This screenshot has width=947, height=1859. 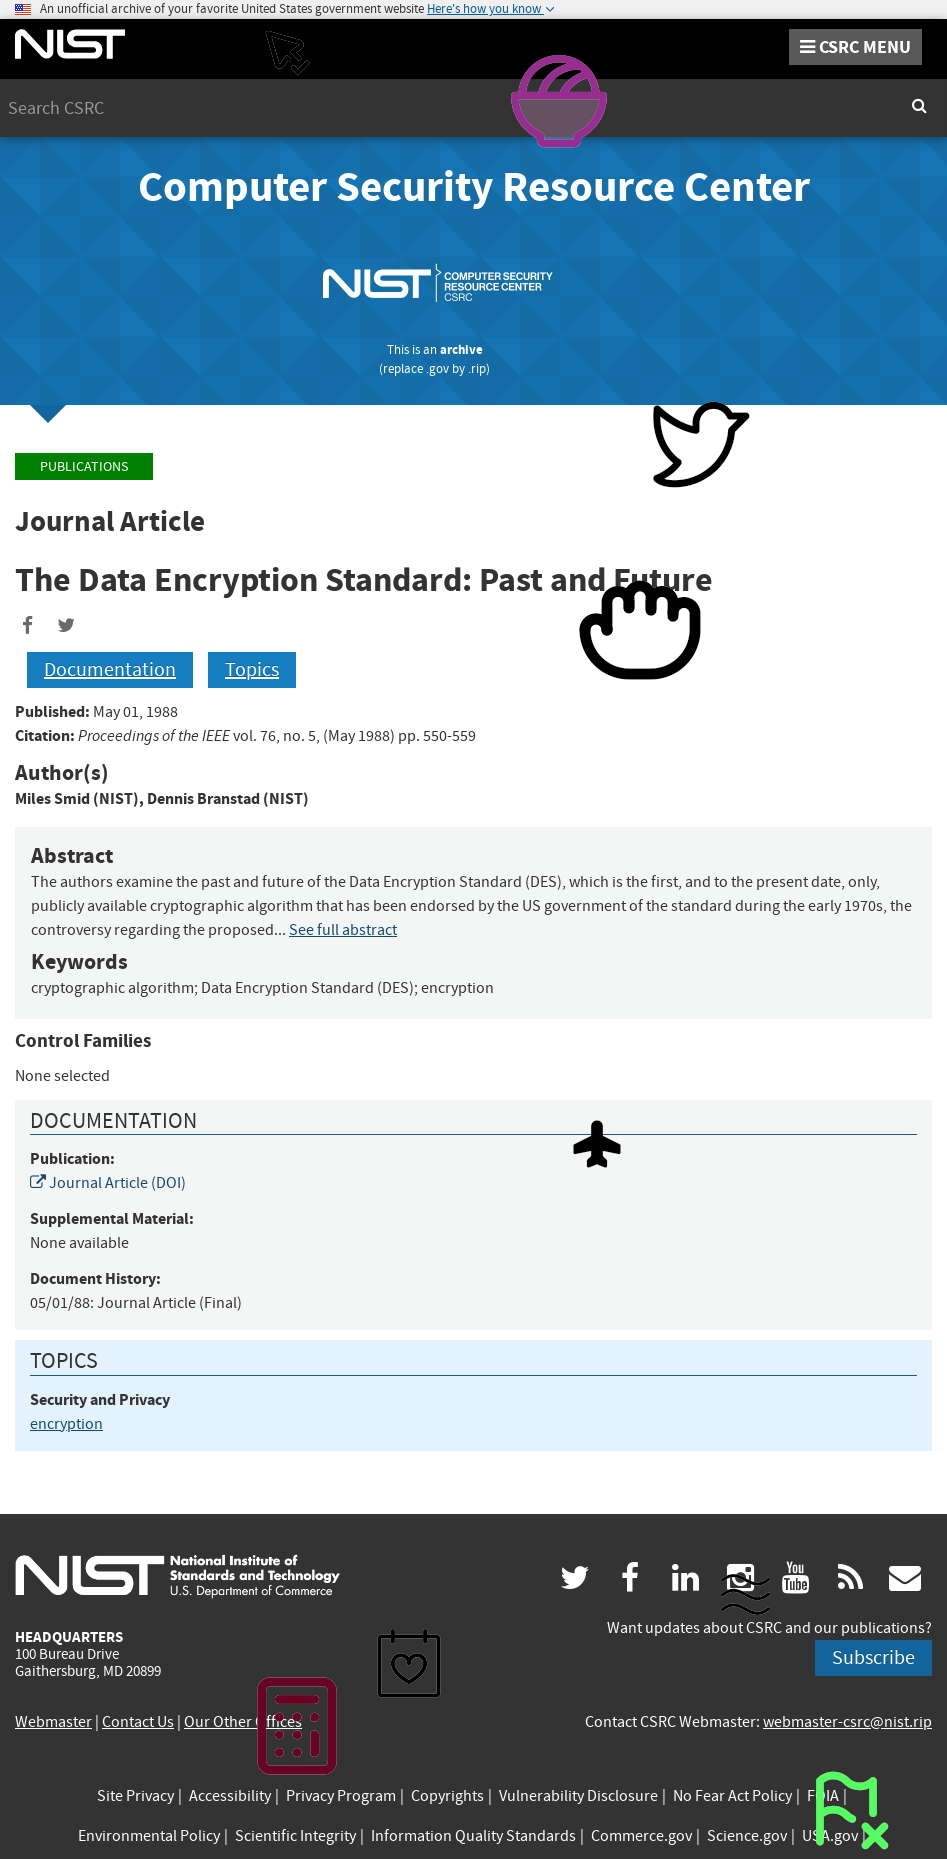 What do you see at coordinates (745, 1594) in the screenshot?
I see `indicates water or aquatic features` at bounding box center [745, 1594].